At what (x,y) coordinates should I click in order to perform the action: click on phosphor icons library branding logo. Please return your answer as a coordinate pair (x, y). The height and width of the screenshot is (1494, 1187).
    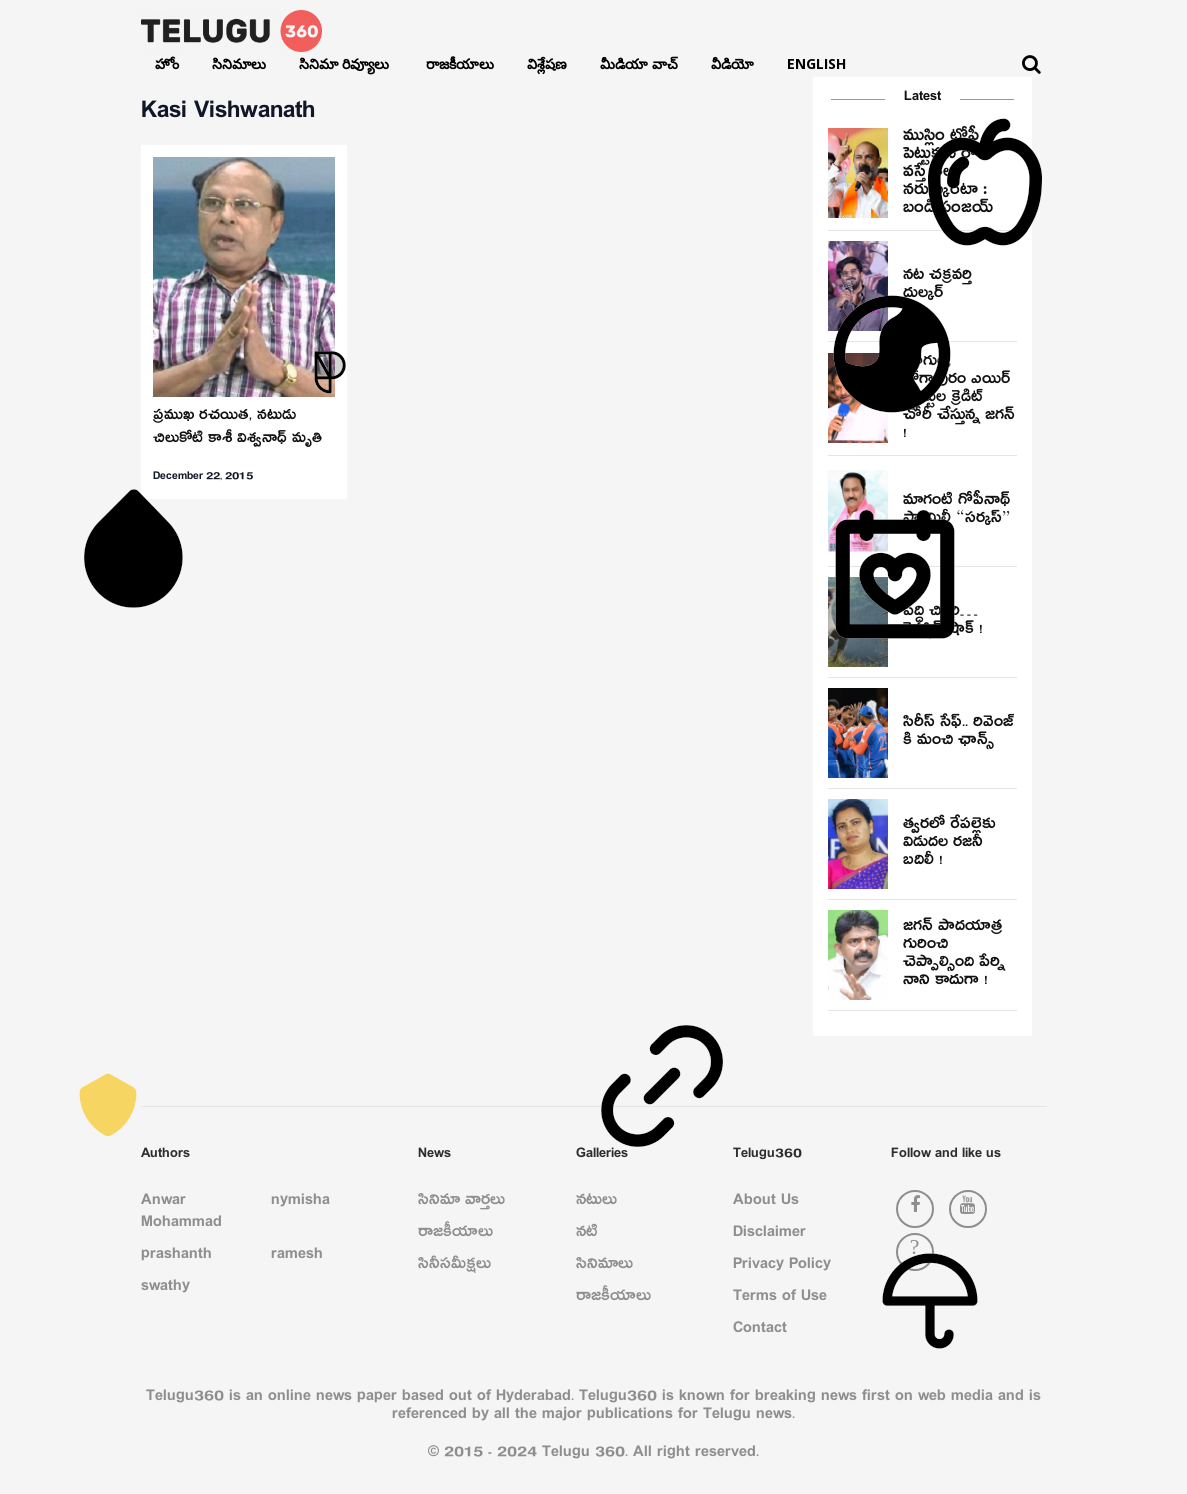
    Looking at the image, I should click on (327, 370).